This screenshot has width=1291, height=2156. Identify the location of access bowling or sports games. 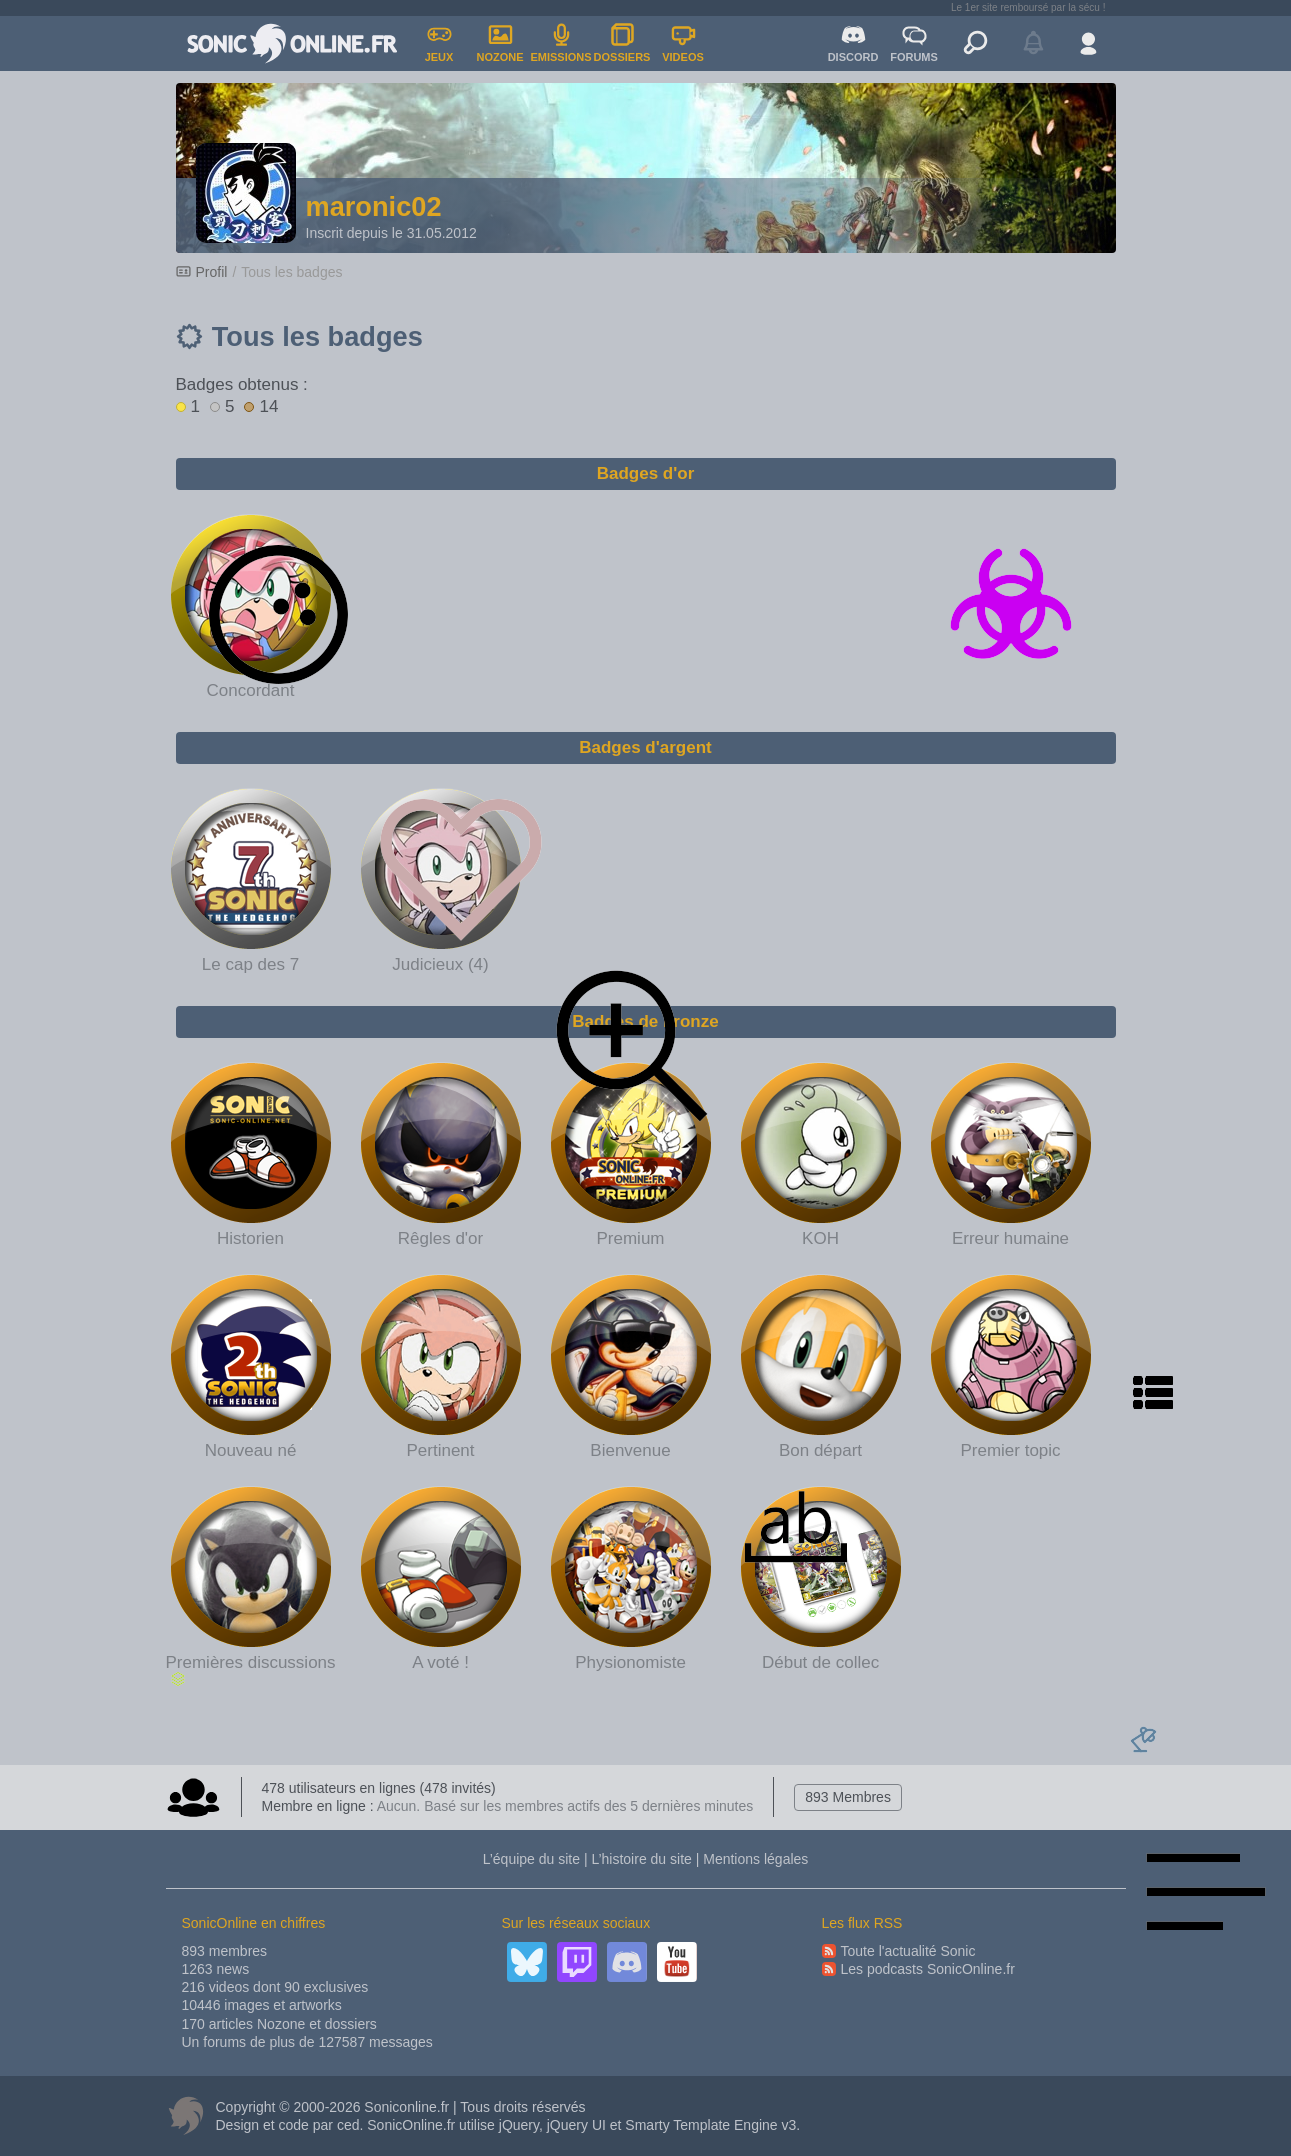
(278, 614).